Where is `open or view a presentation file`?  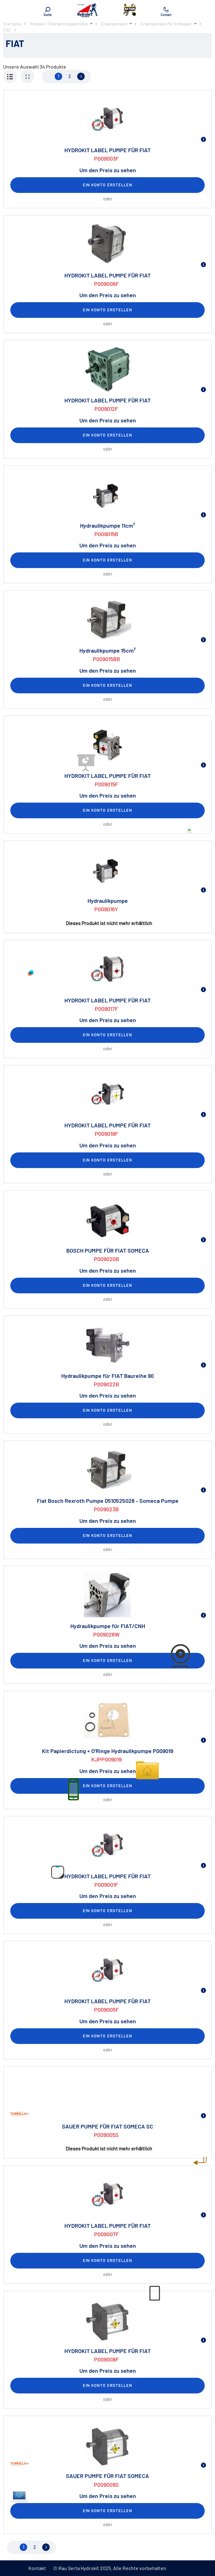 open or view a presentation file is located at coordinates (86, 762).